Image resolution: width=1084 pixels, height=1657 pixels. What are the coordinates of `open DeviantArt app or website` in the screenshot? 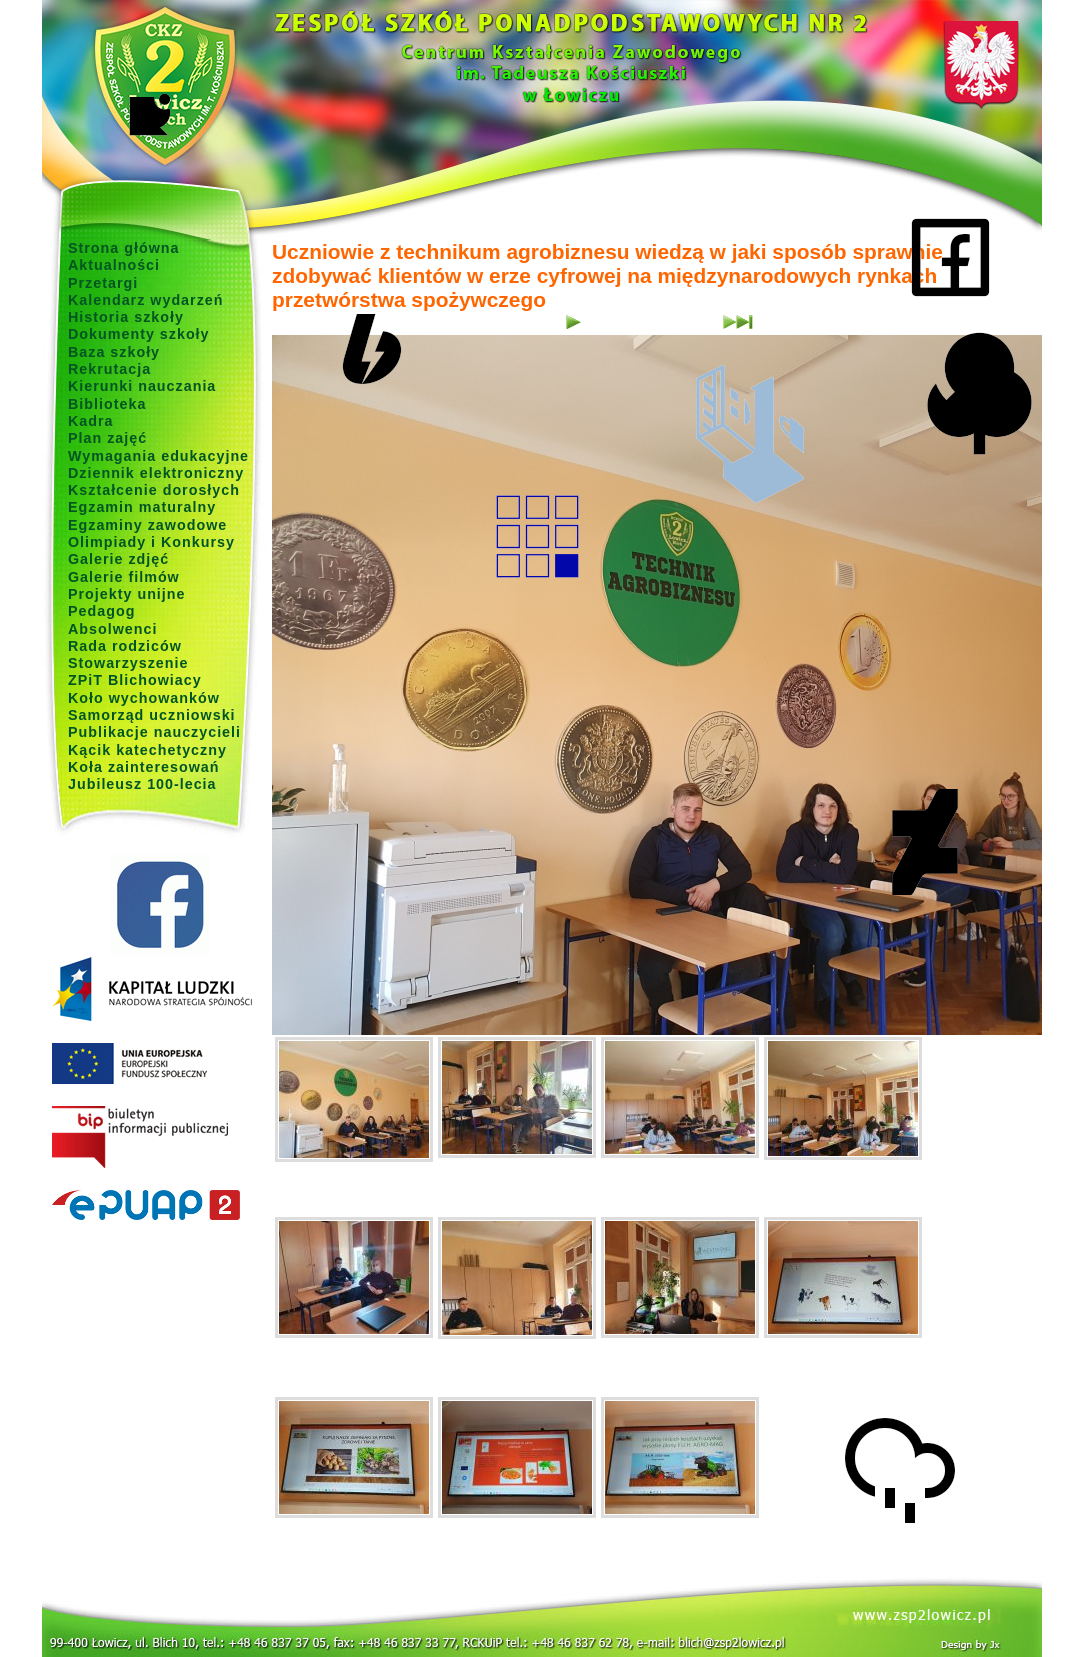 It's located at (925, 842).